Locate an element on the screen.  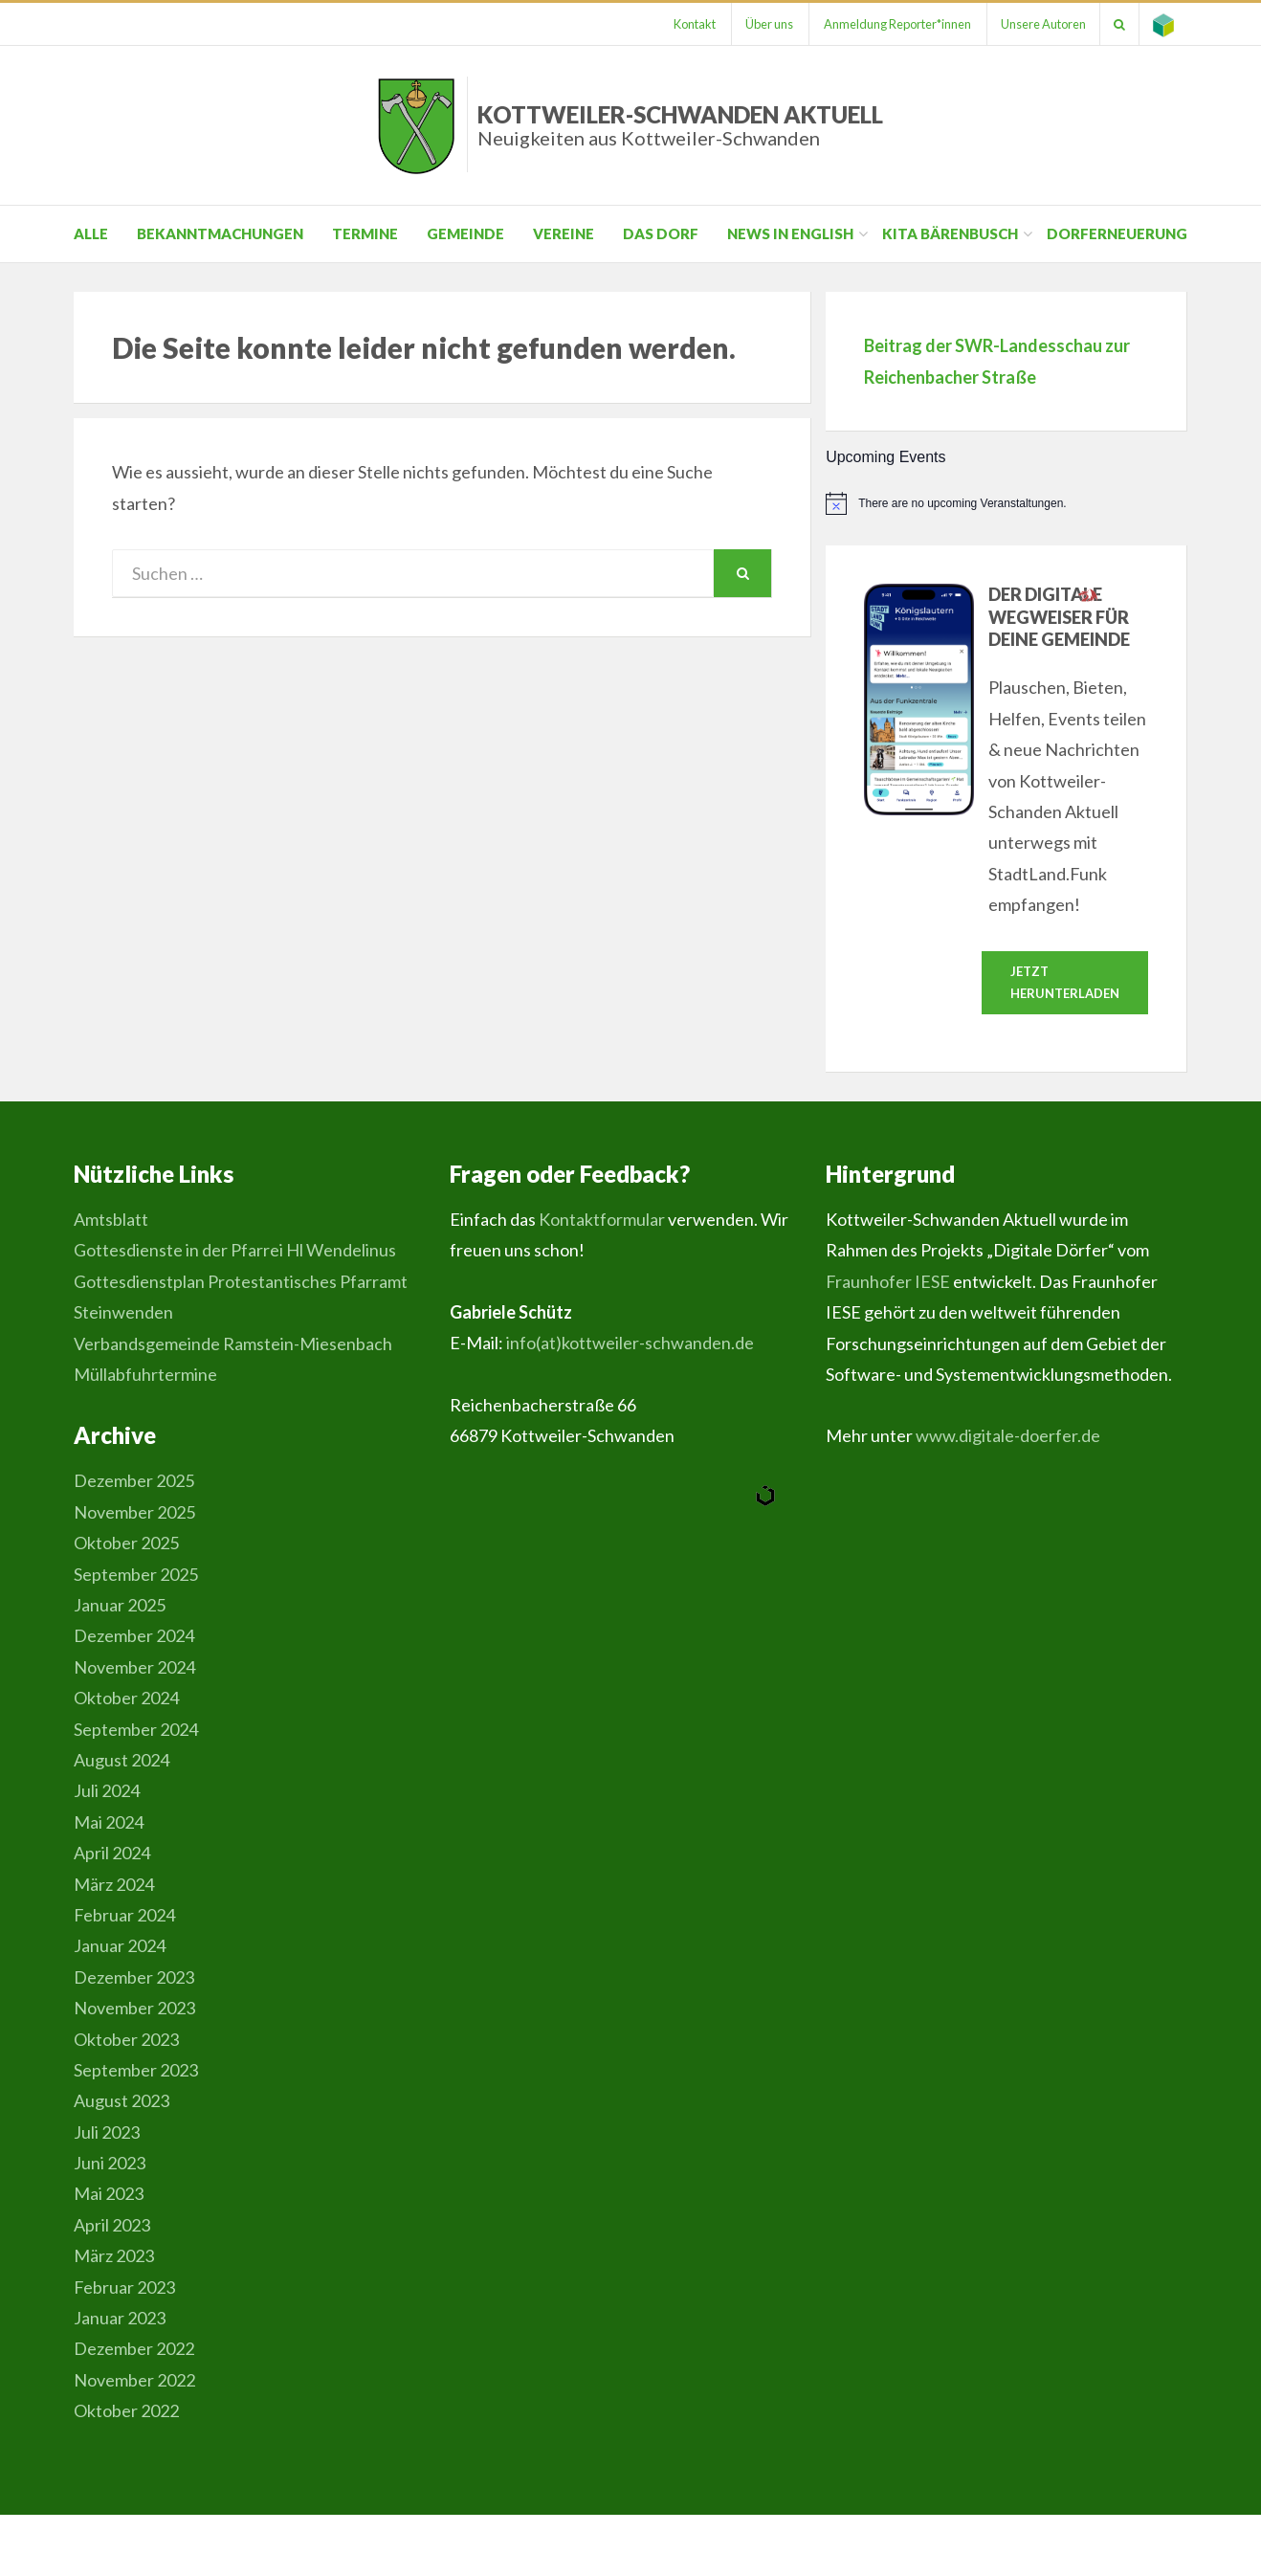
UIkit framework logo is located at coordinates (765, 1496).